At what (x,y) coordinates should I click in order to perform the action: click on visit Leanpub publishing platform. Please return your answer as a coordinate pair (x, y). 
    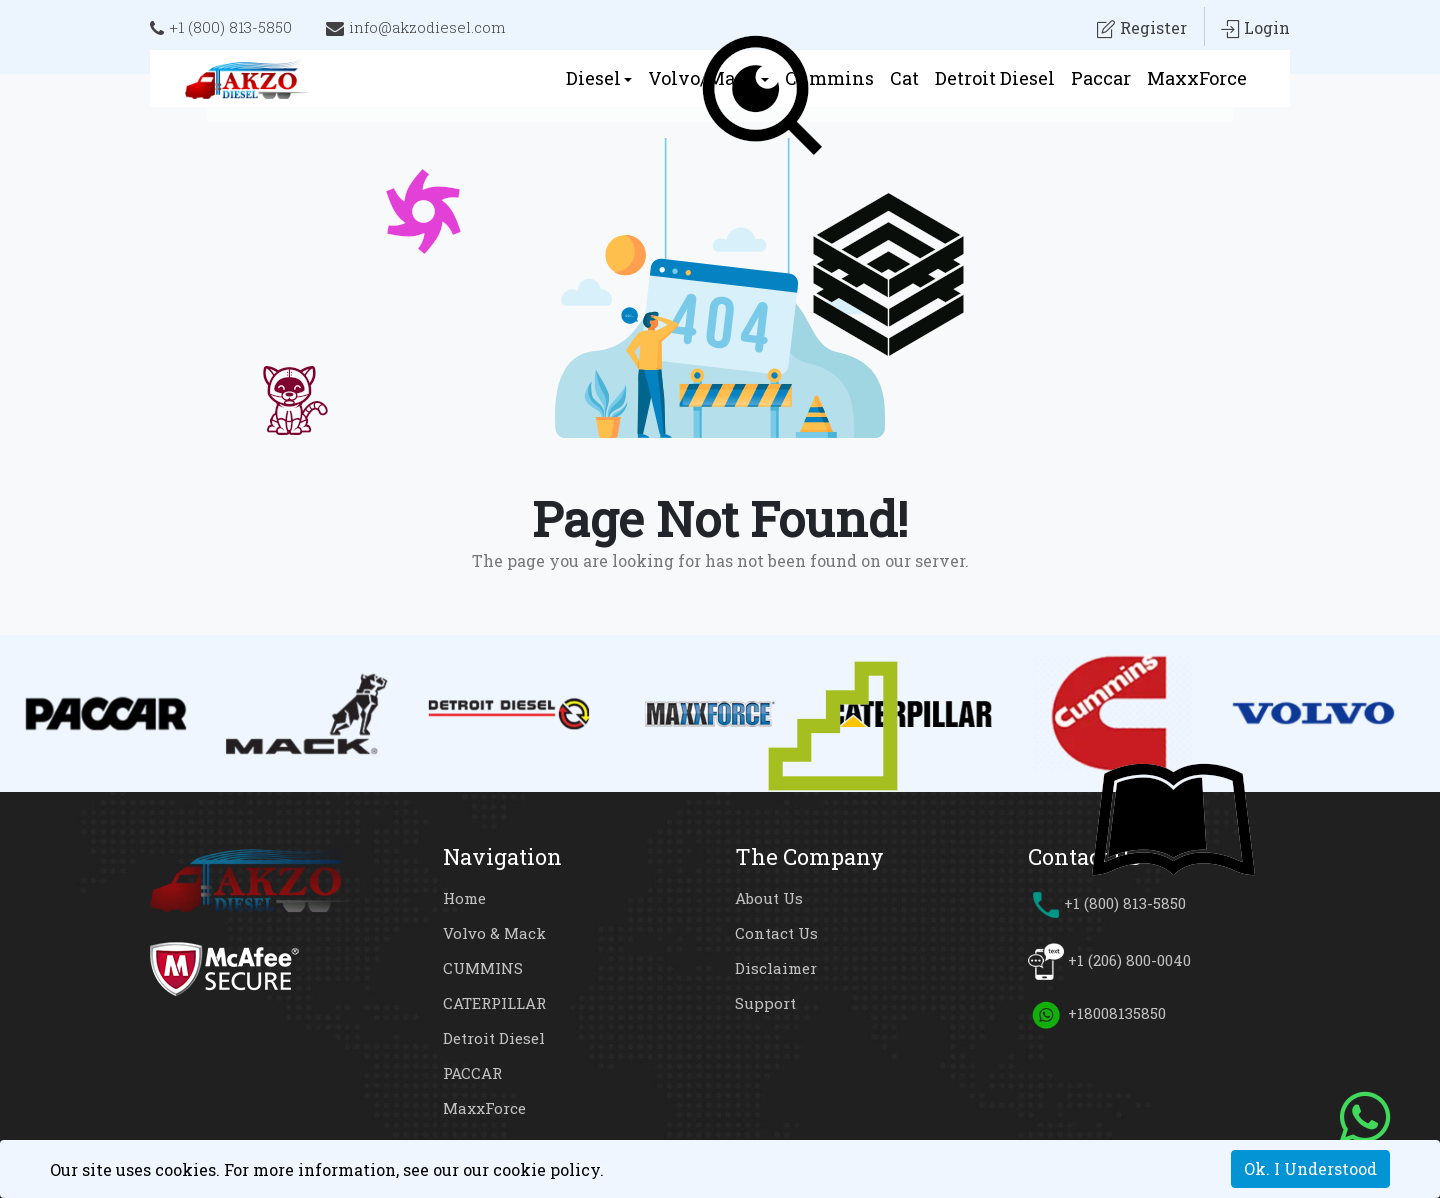
    Looking at the image, I should click on (1173, 819).